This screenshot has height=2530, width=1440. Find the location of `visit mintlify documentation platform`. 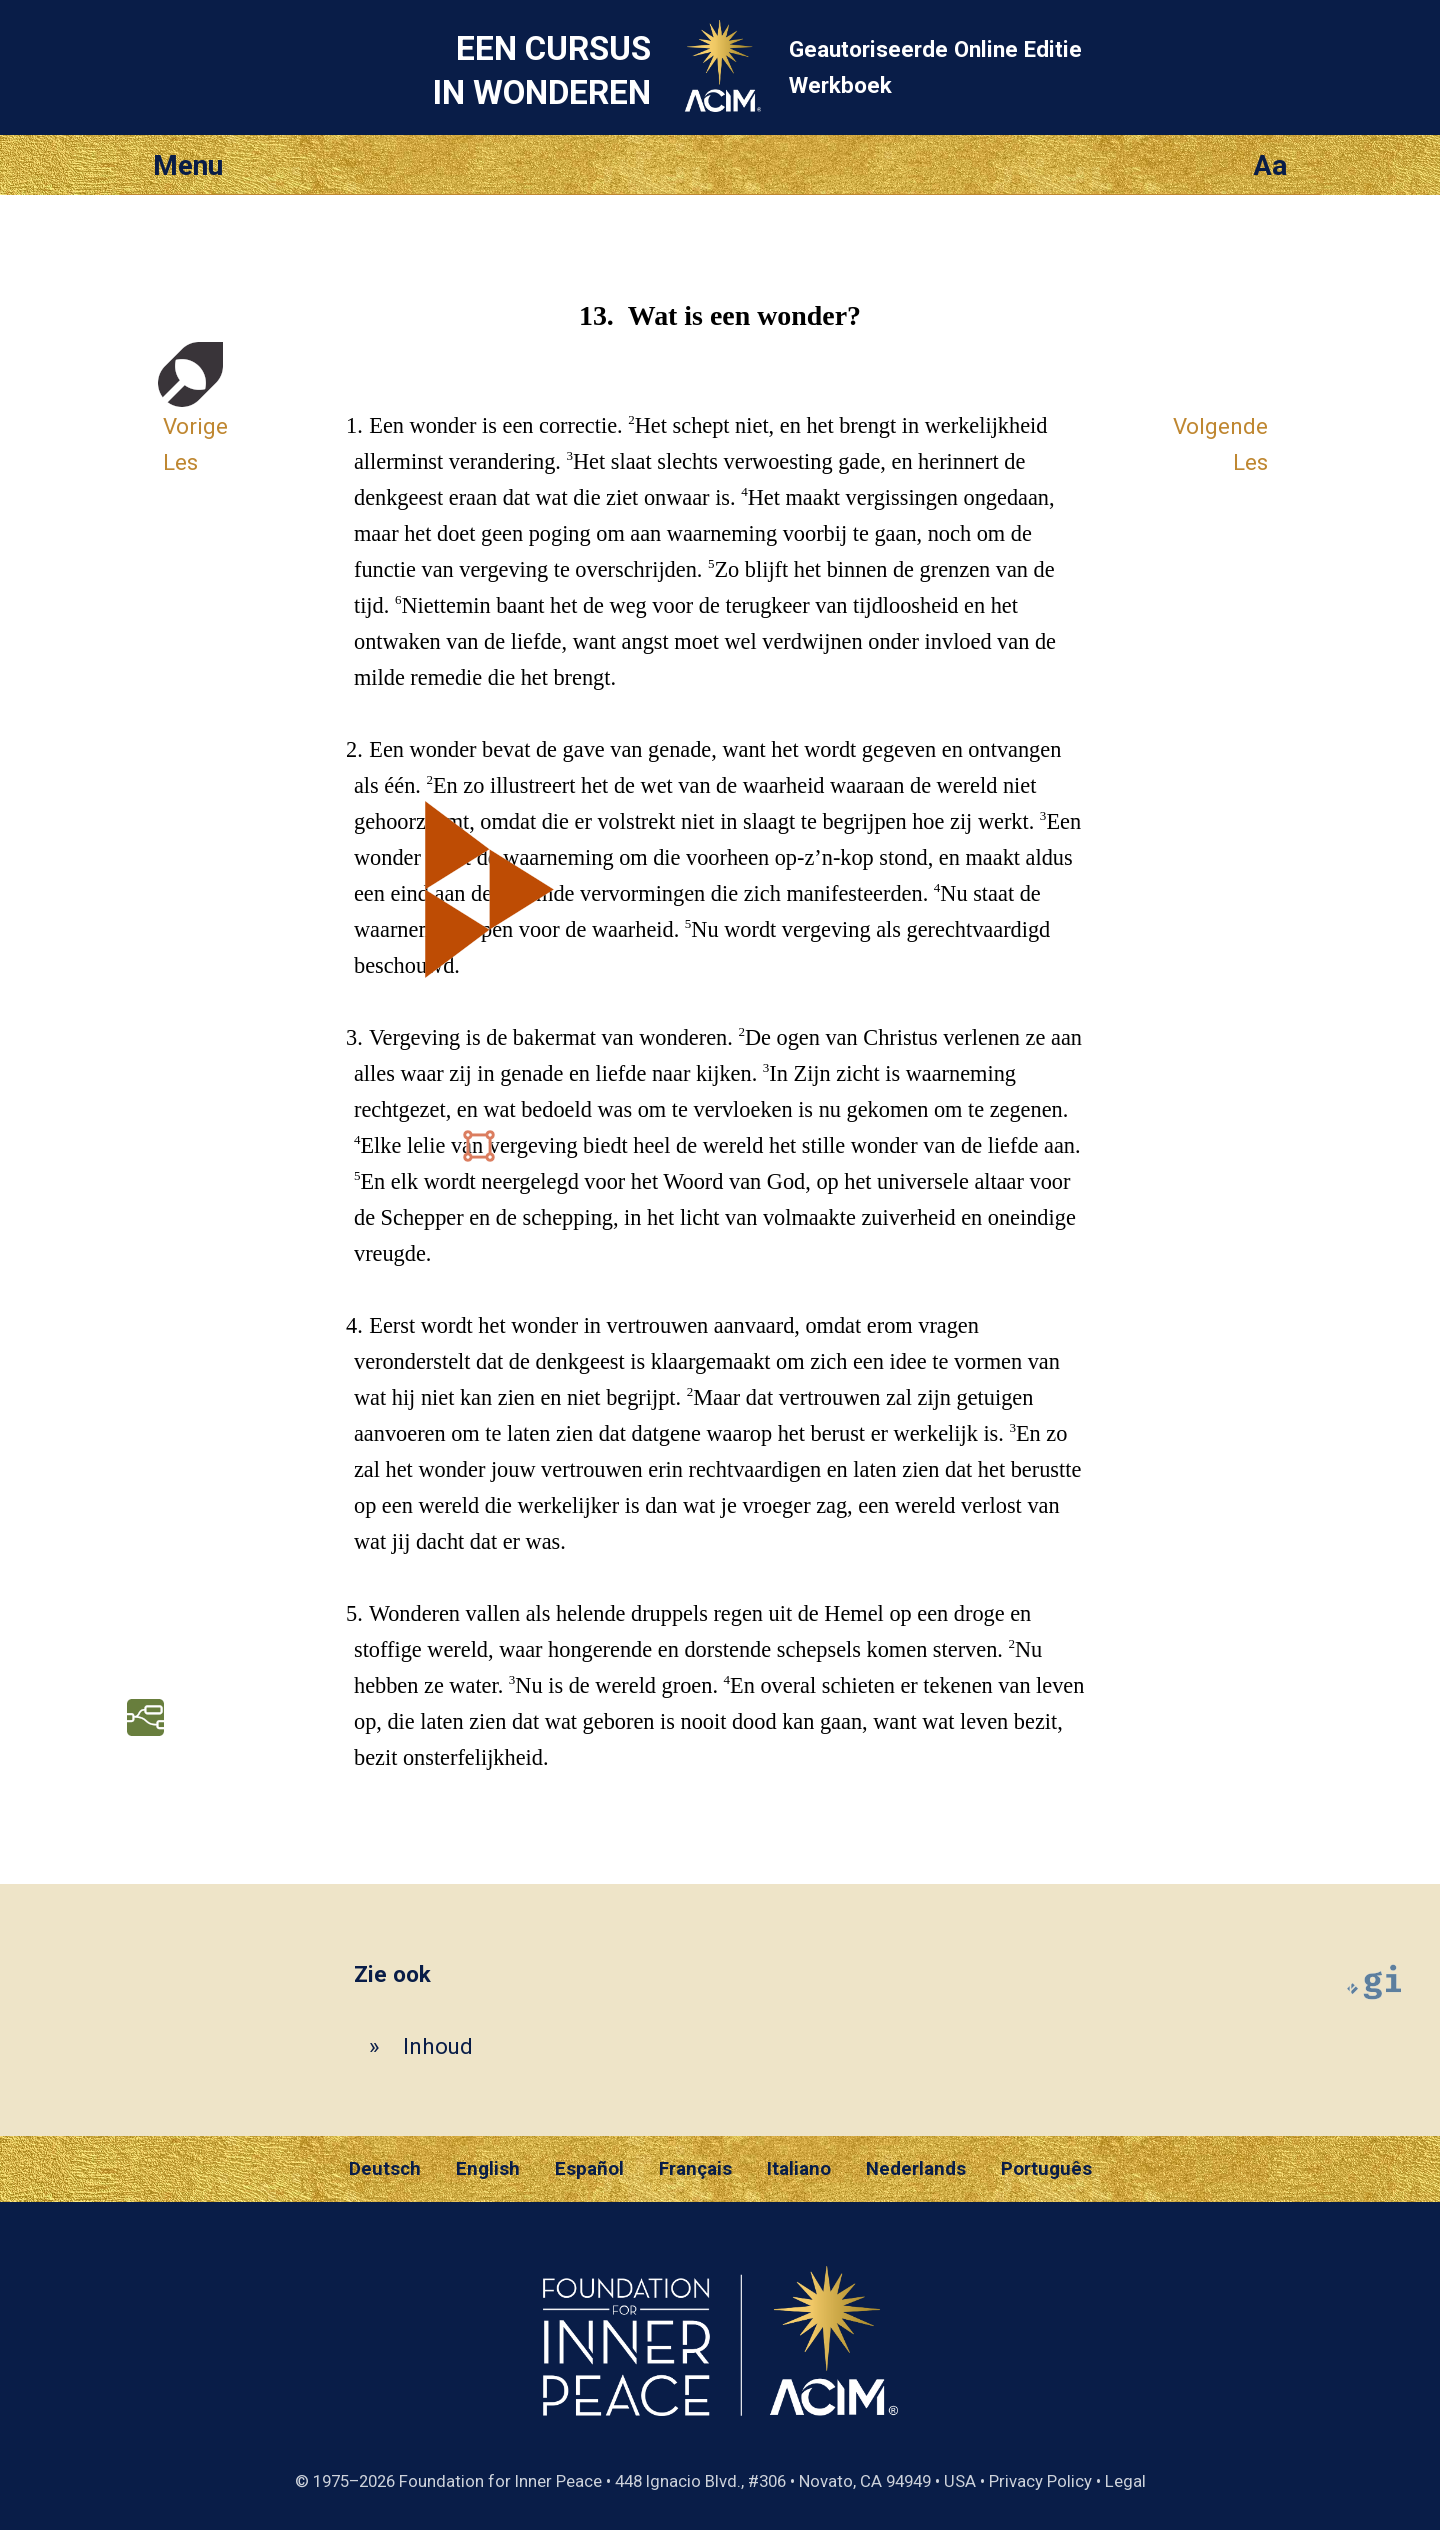

visit mintlify documentation platform is located at coordinates (190, 374).